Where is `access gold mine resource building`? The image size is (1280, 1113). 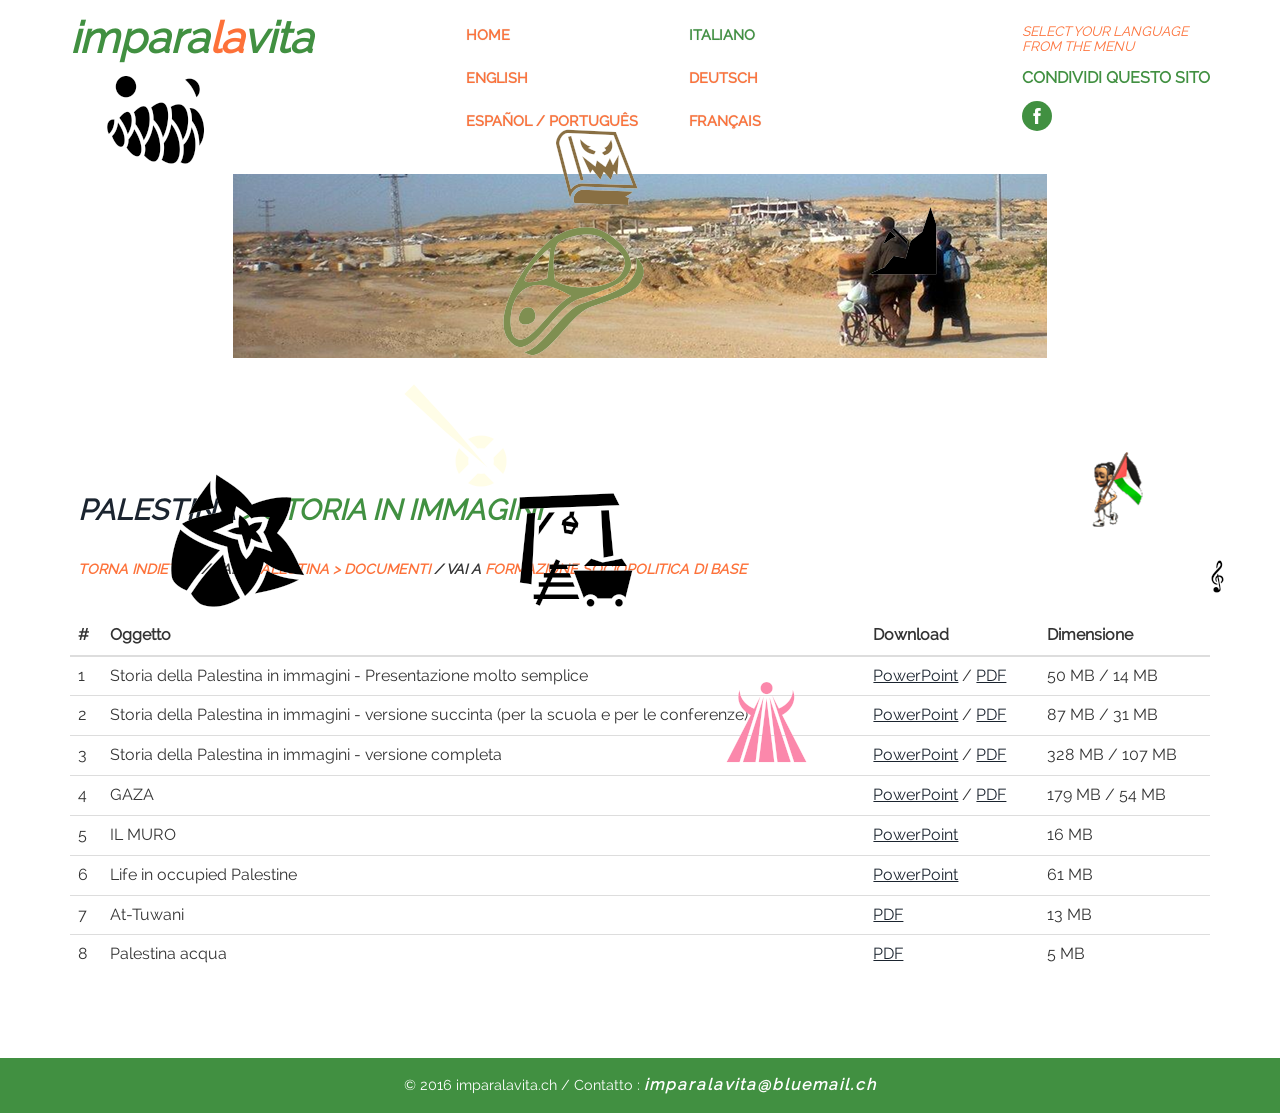 access gold mine resource building is located at coordinates (576, 550).